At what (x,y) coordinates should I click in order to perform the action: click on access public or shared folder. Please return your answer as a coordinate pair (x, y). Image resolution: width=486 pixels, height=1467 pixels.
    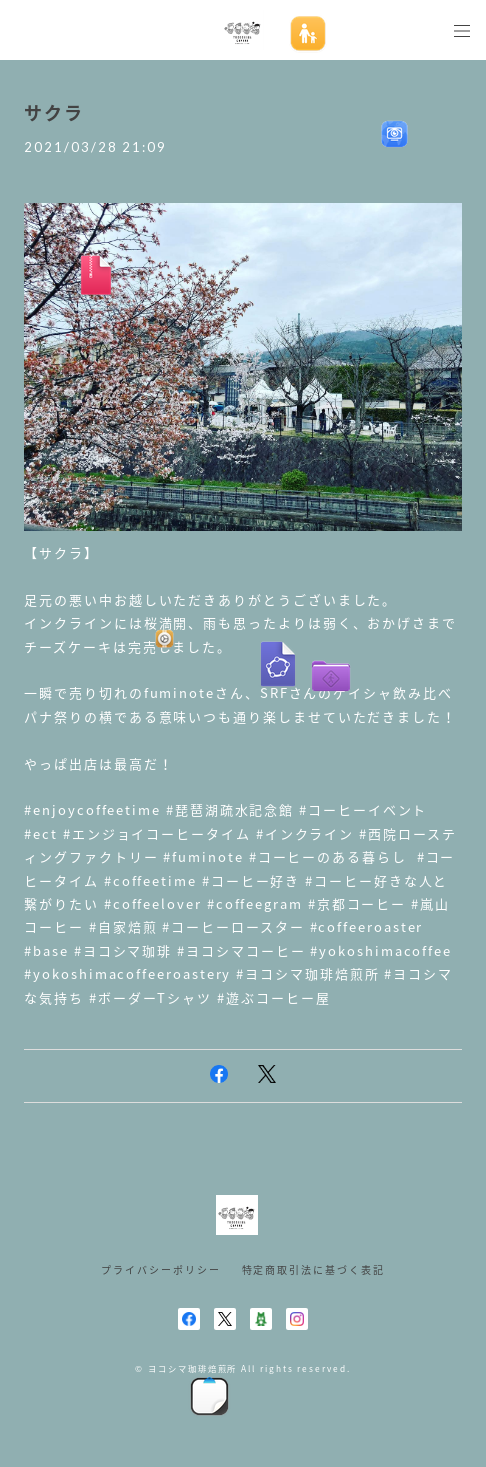
    Looking at the image, I should click on (331, 676).